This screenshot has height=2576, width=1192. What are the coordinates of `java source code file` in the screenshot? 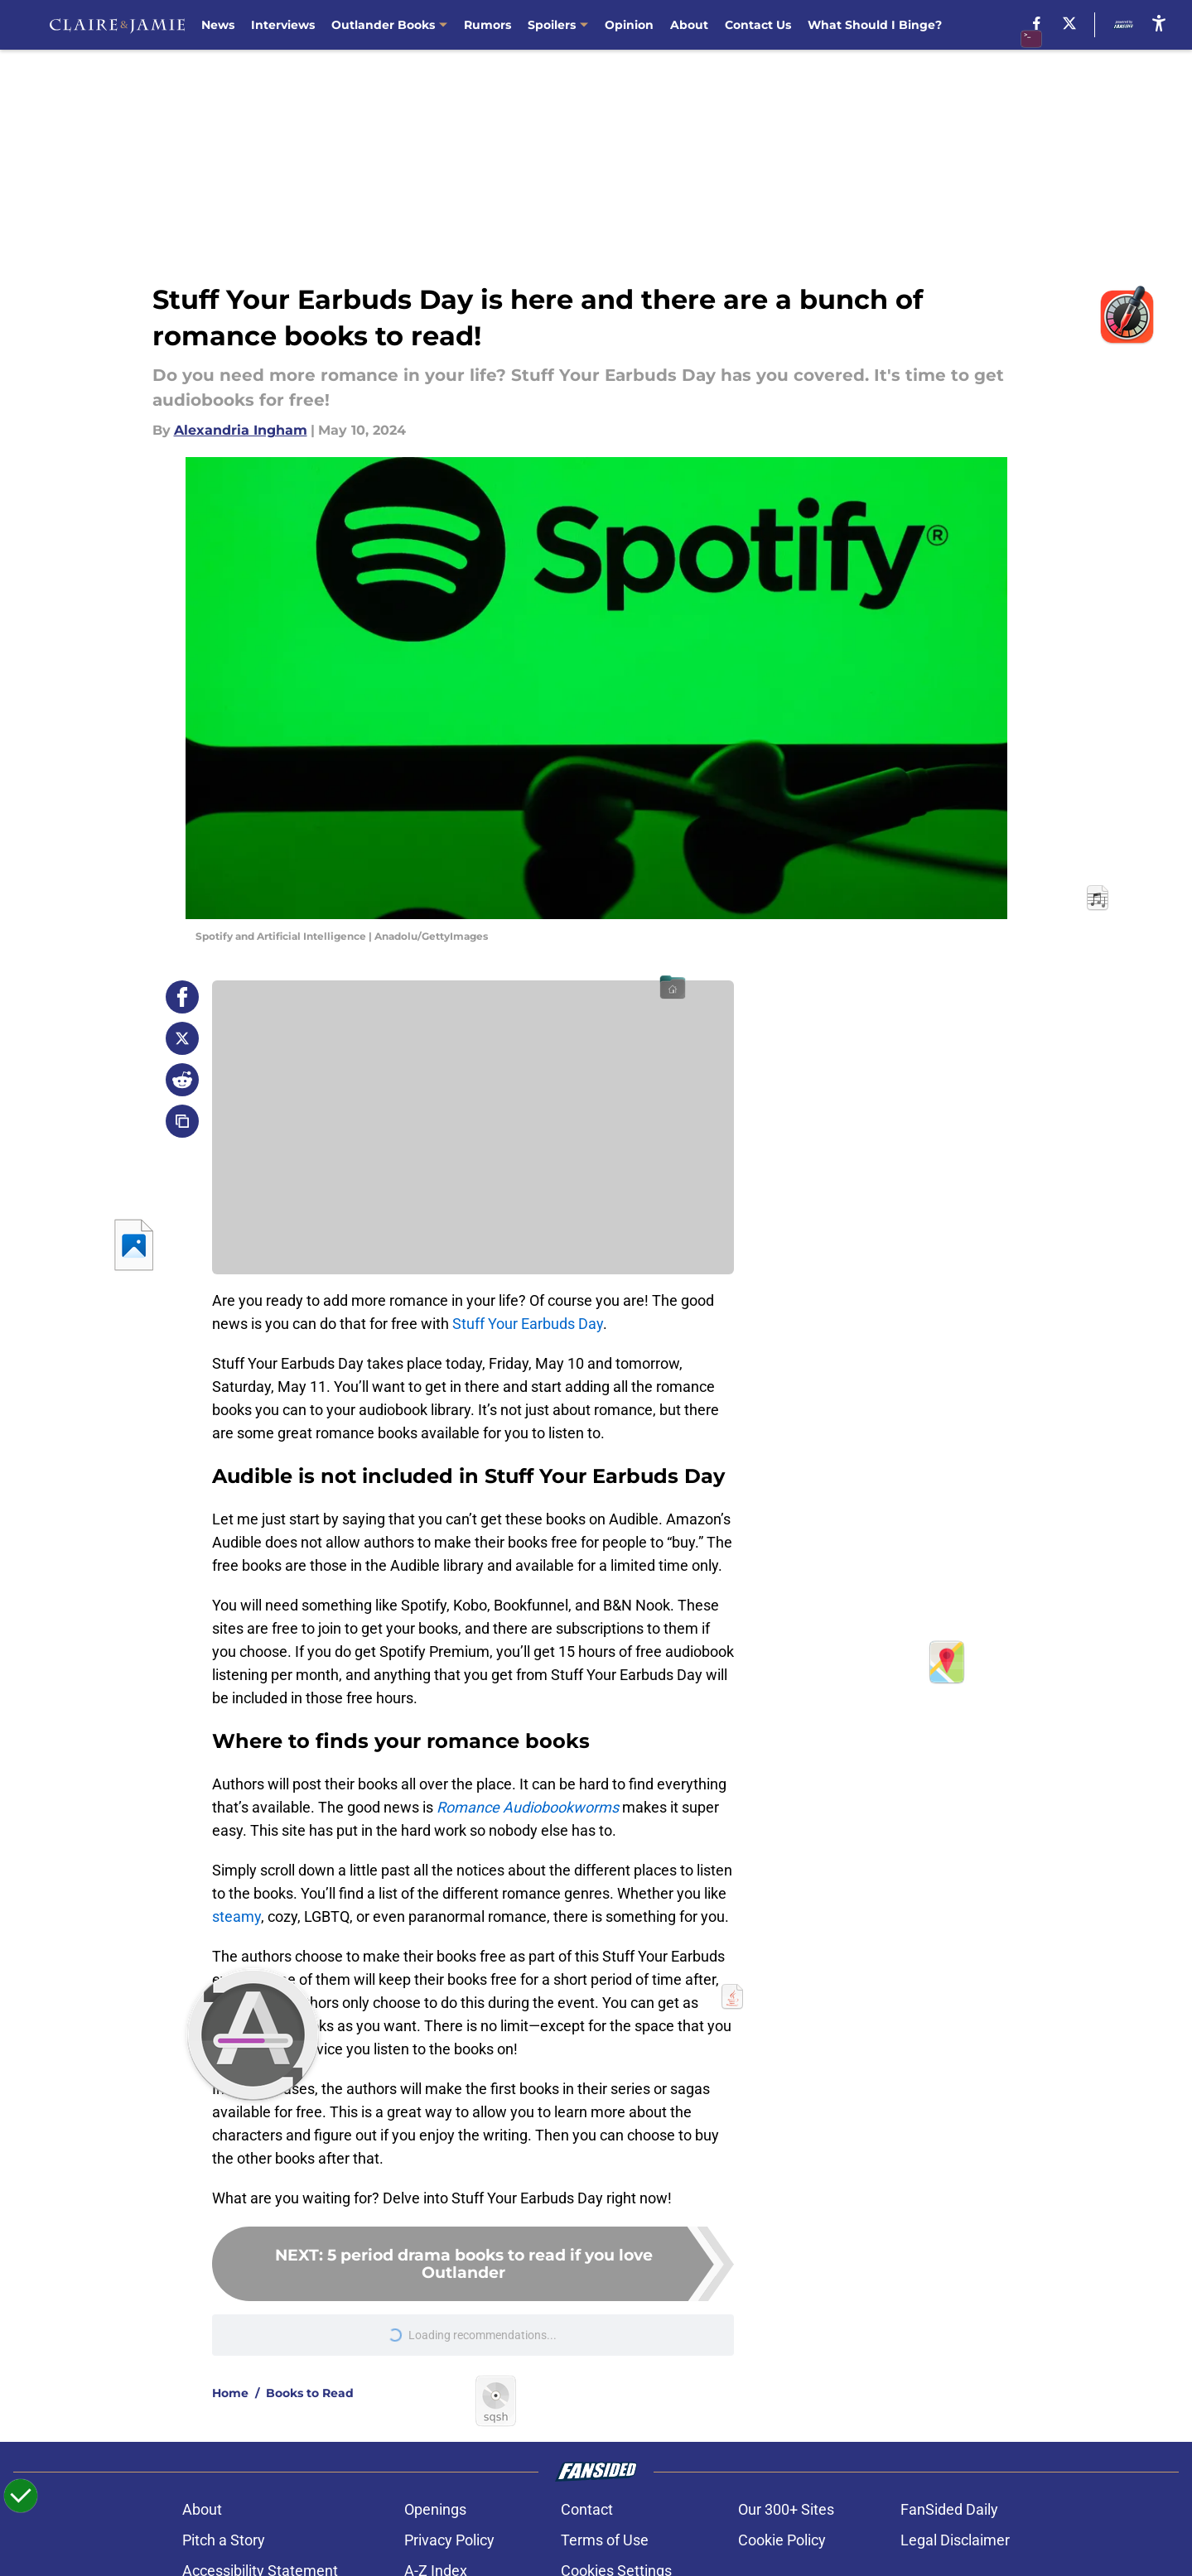 It's located at (732, 1996).